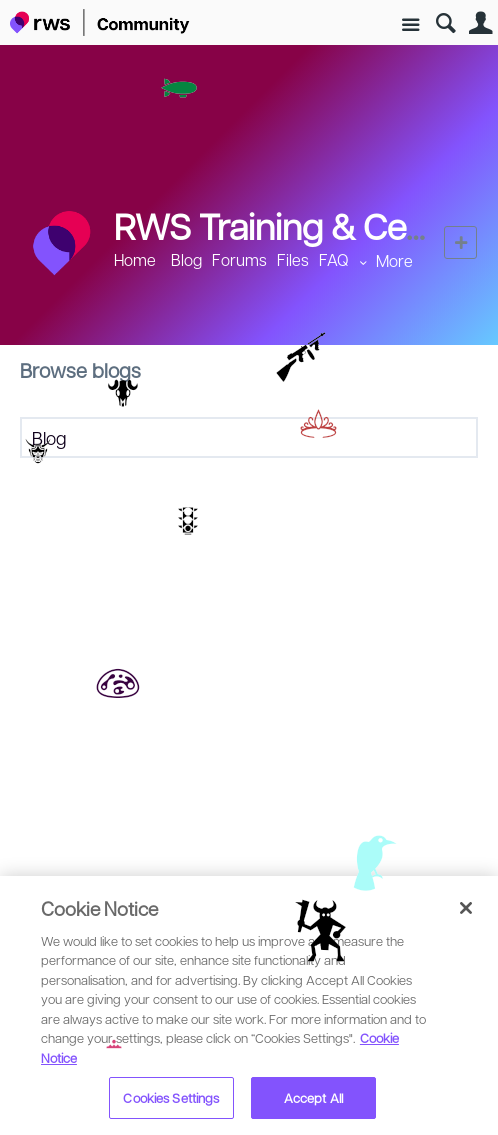 The height and width of the screenshot is (1135, 498). I want to click on indicates royalty or premium status, so click(318, 426).